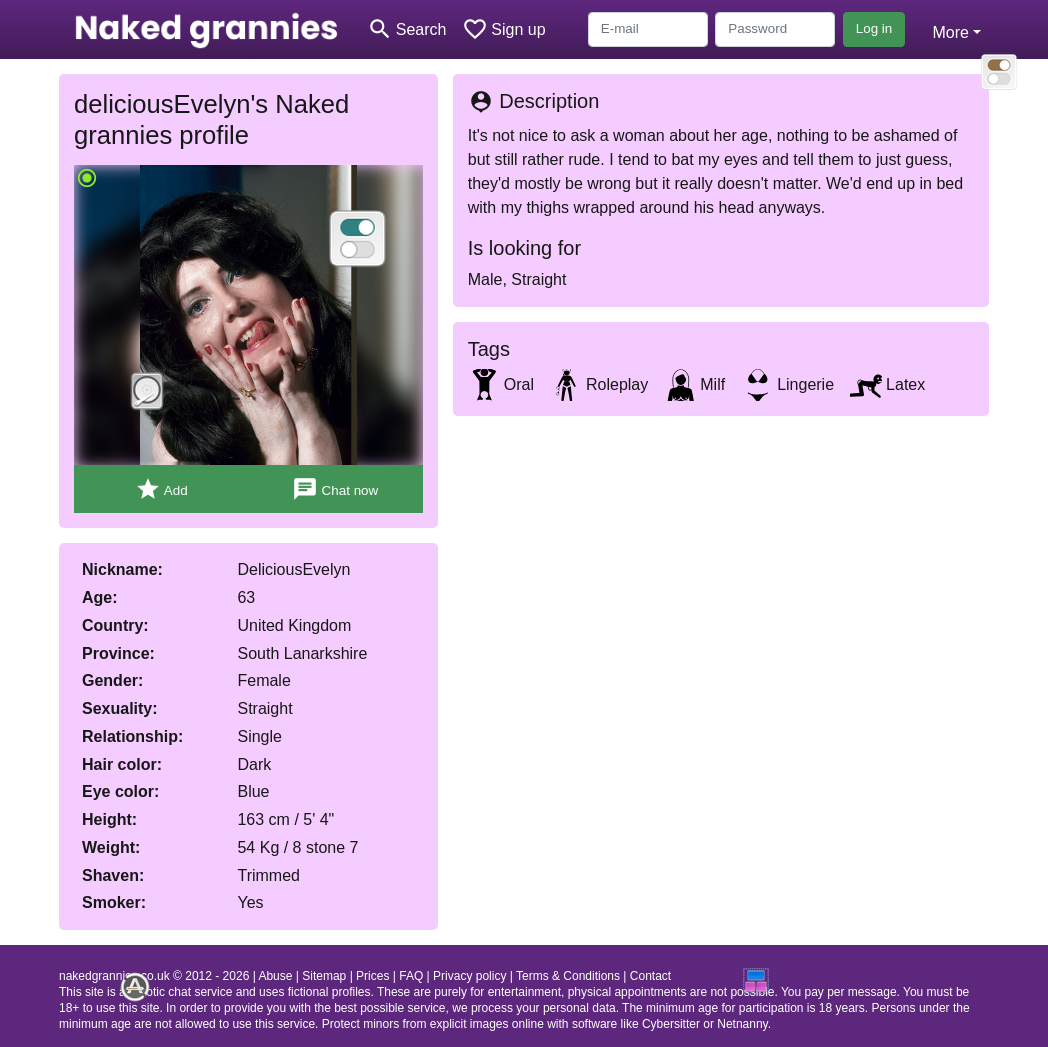 Image resolution: width=1048 pixels, height=1047 pixels. Describe the element at coordinates (756, 981) in the screenshot. I see `select all items in the current view` at that location.